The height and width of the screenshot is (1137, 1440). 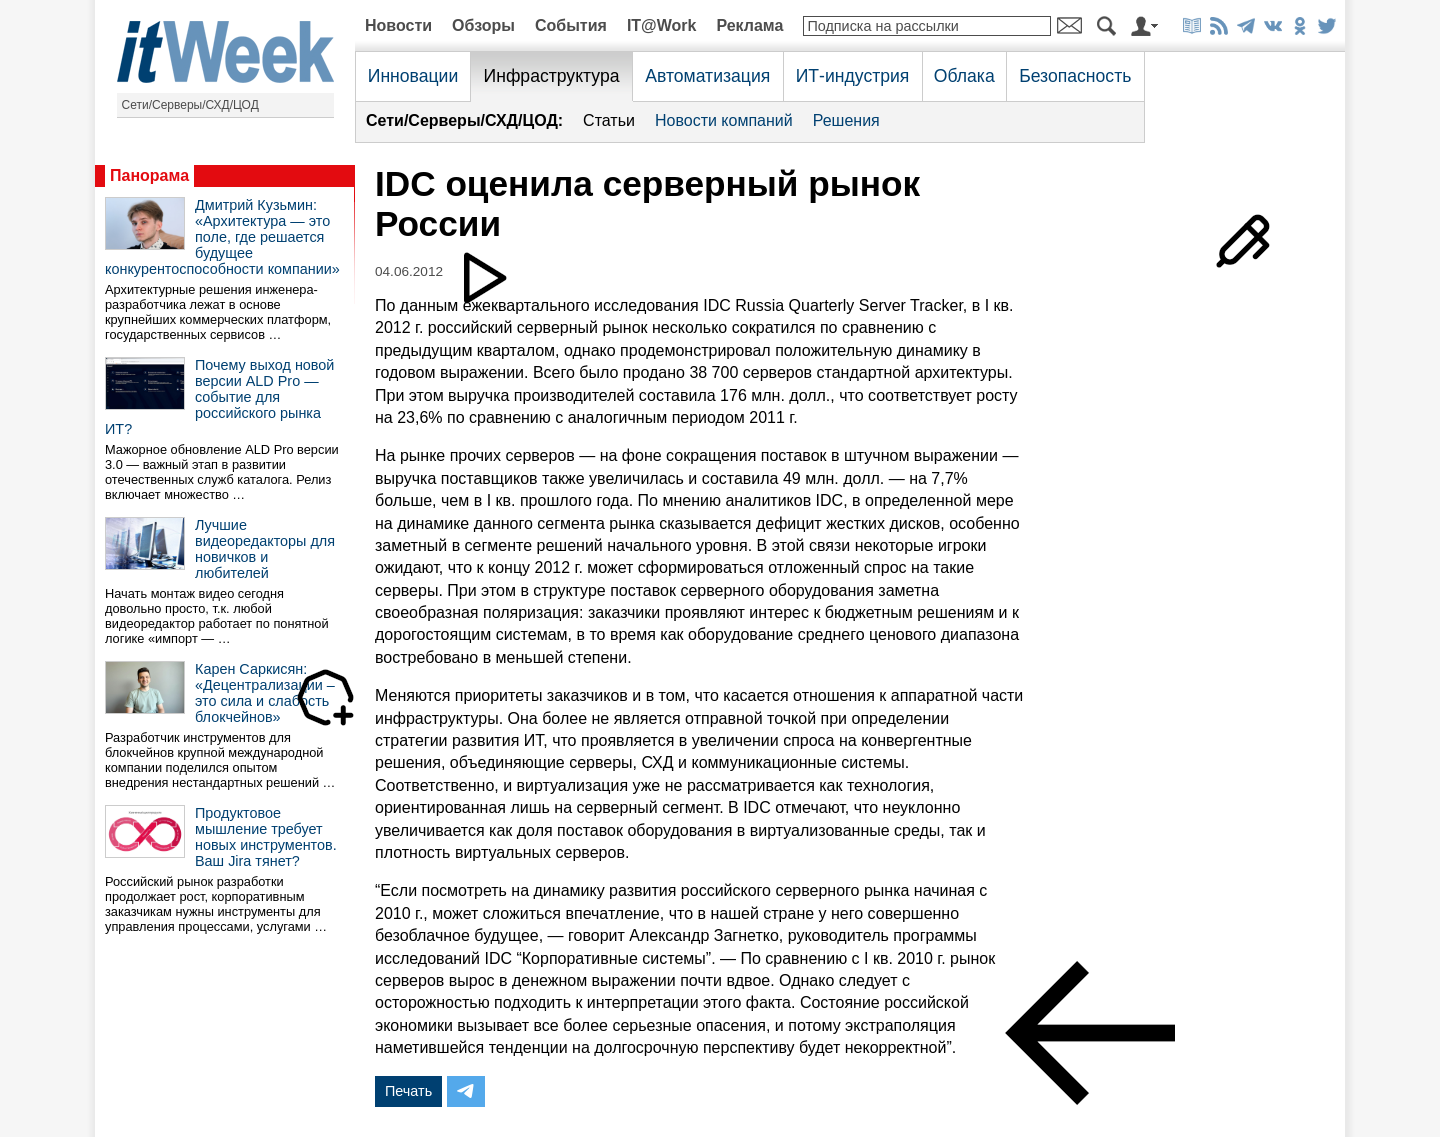 I want to click on play media or start playback, so click(x=481, y=278).